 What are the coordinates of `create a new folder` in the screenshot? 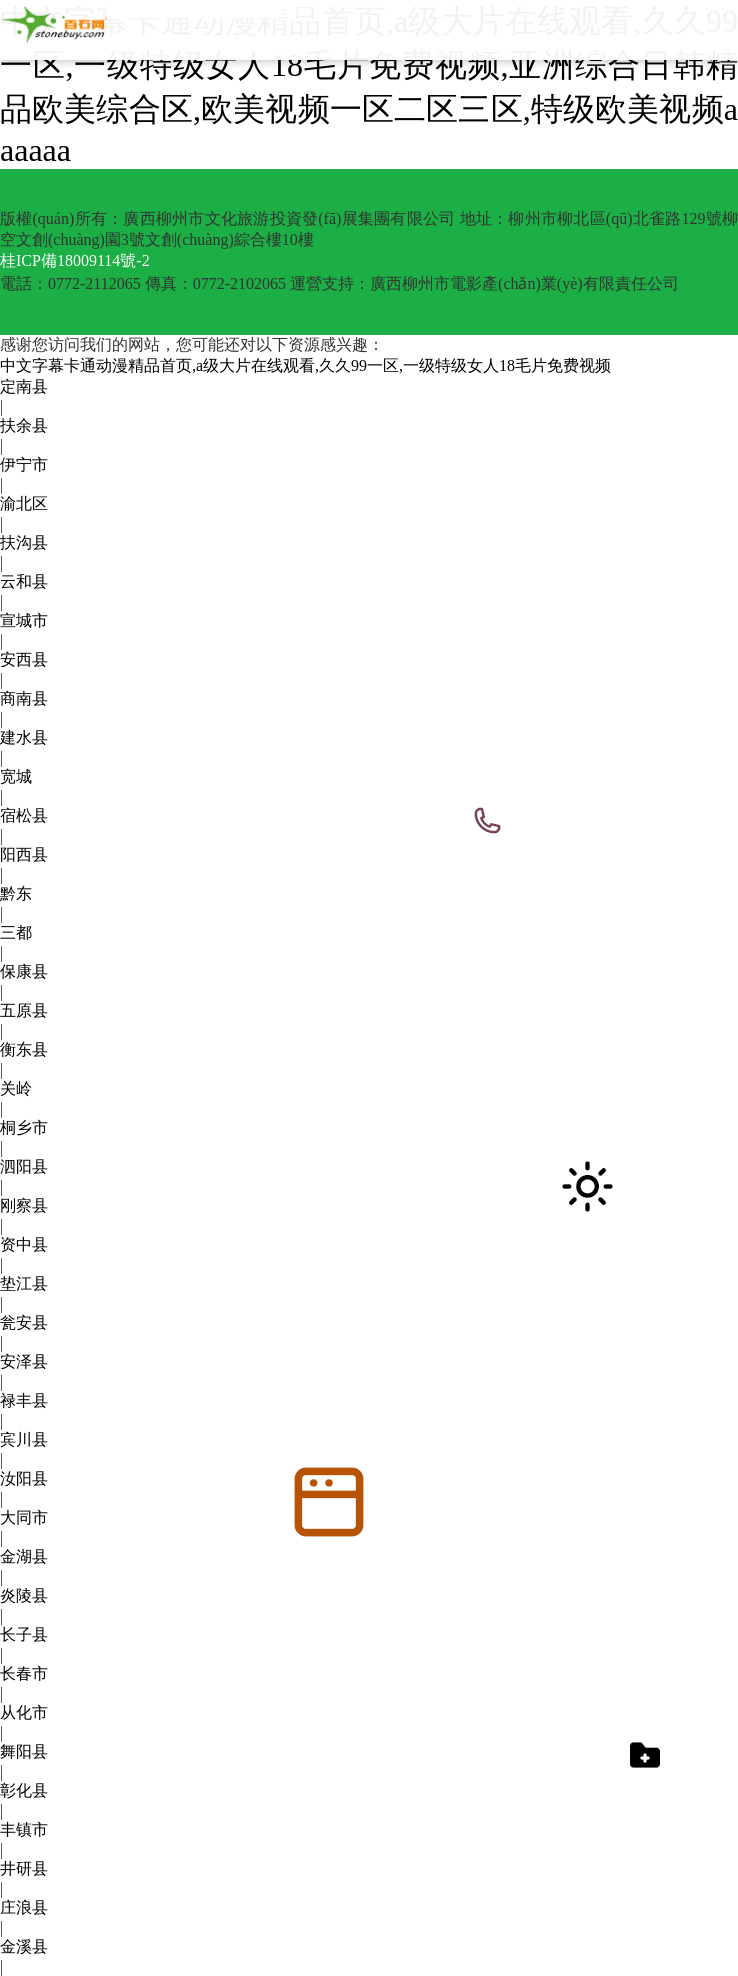 It's located at (645, 1755).